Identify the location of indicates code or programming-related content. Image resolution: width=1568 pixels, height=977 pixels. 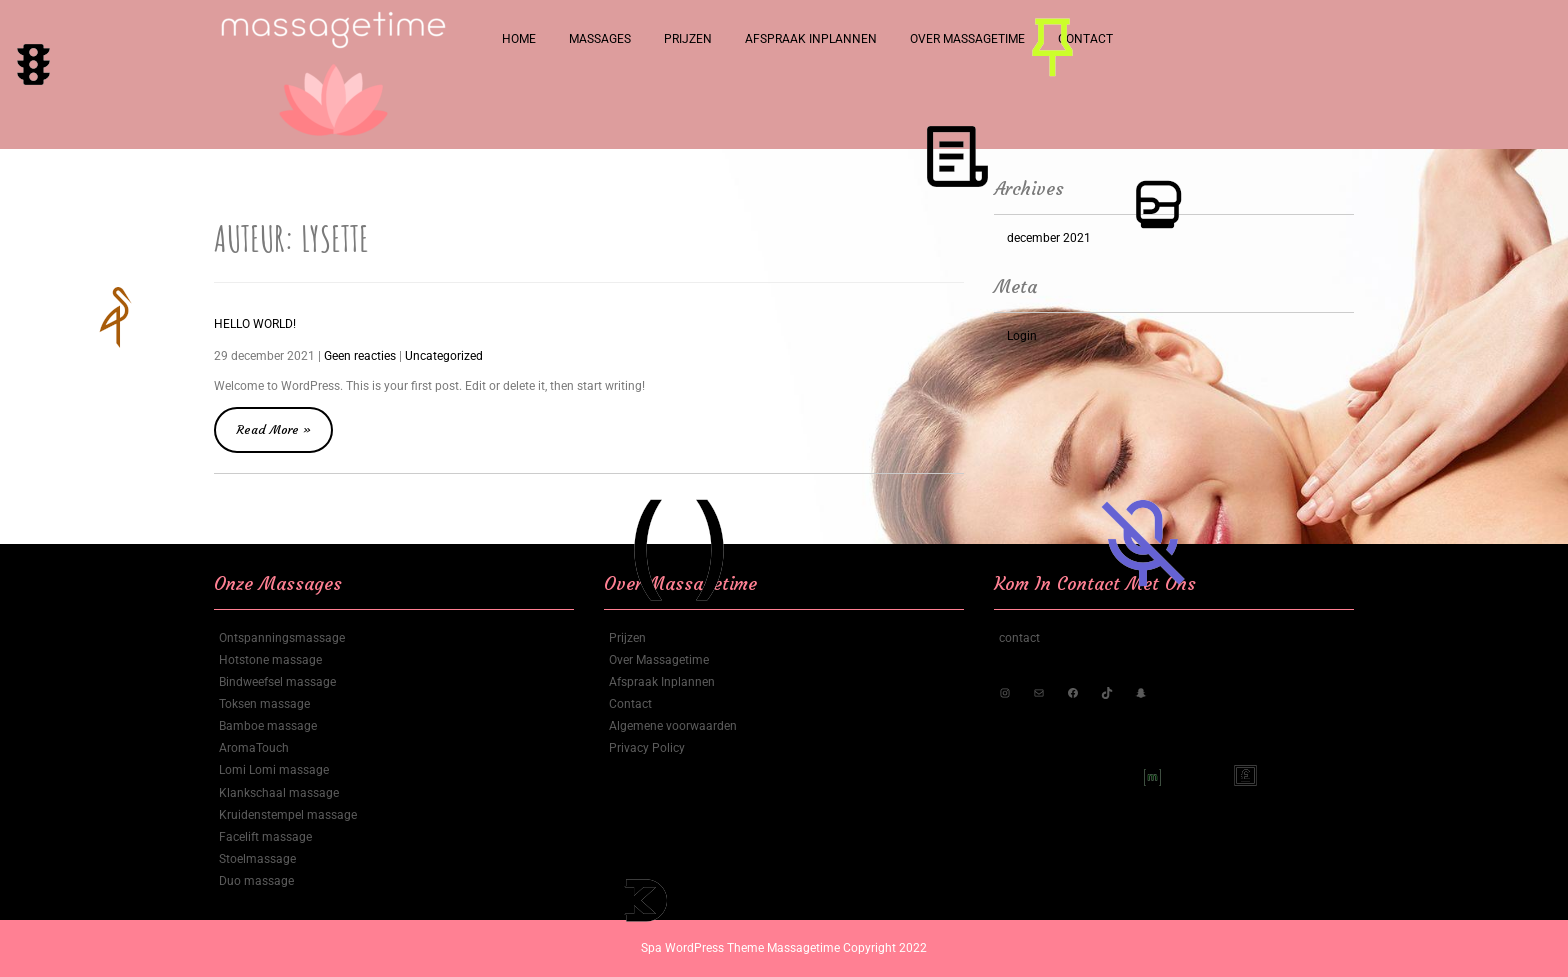
(679, 550).